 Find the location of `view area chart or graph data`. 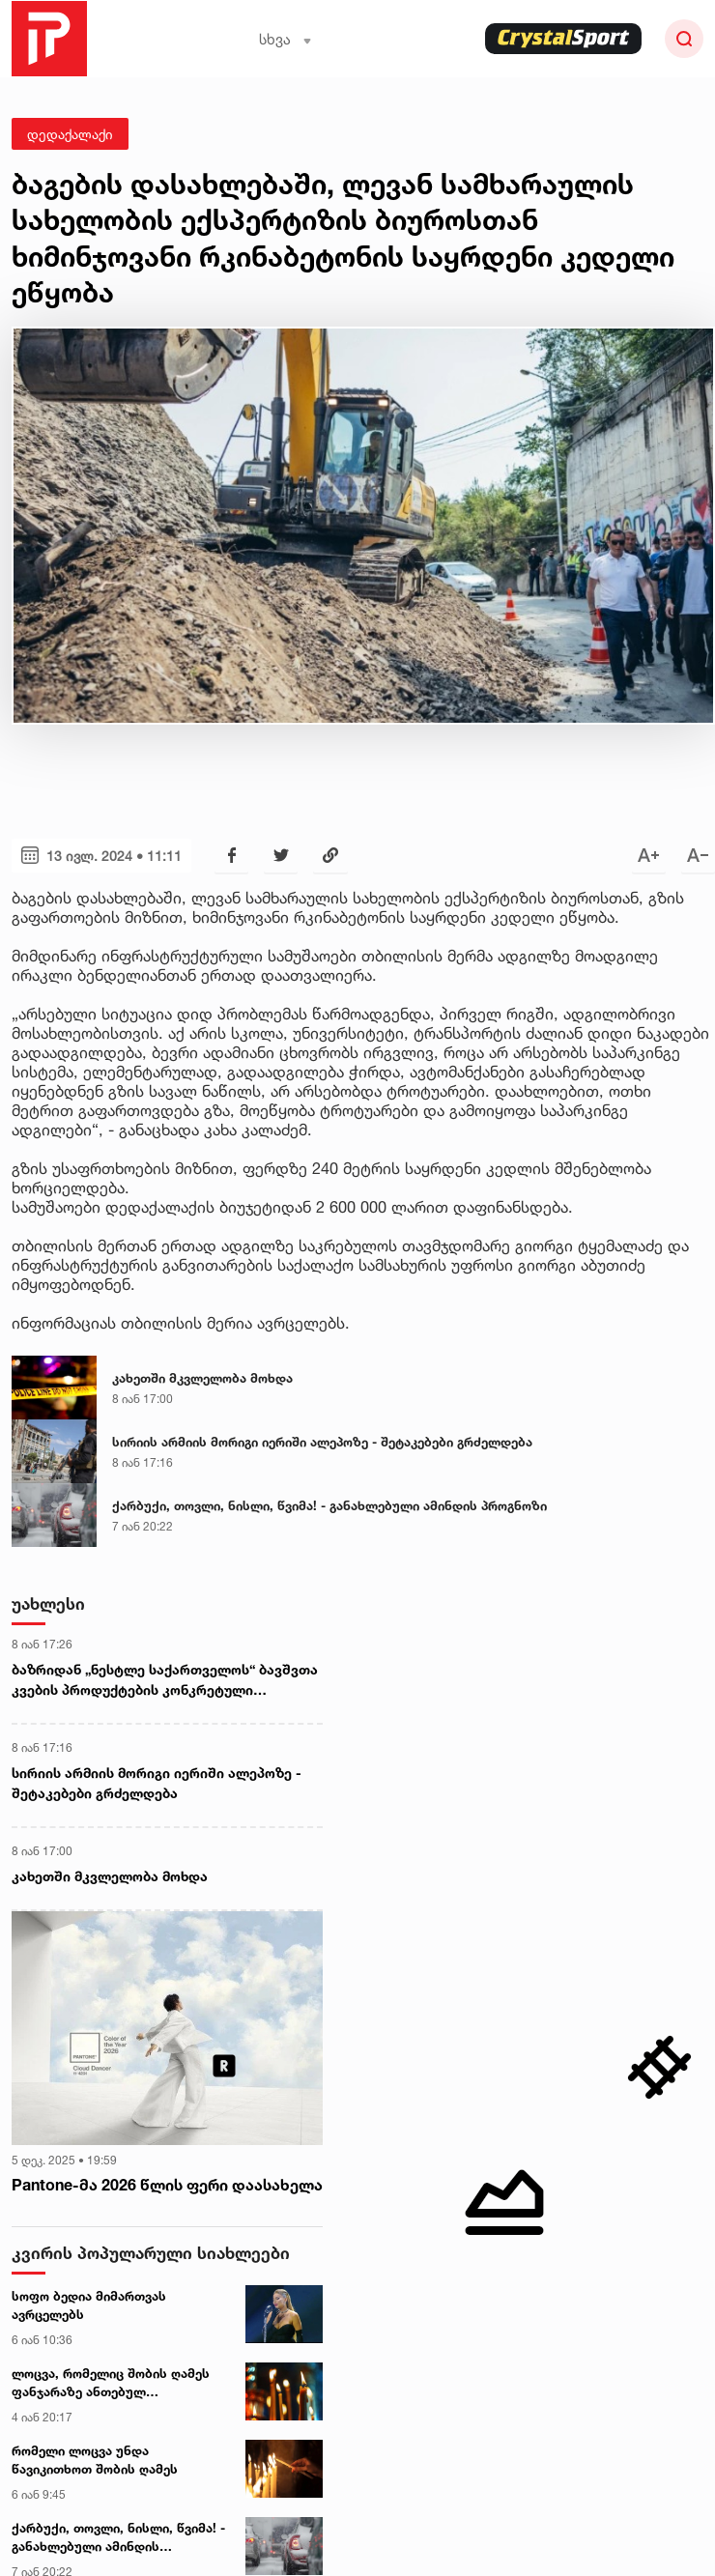

view area chart or graph data is located at coordinates (504, 2200).